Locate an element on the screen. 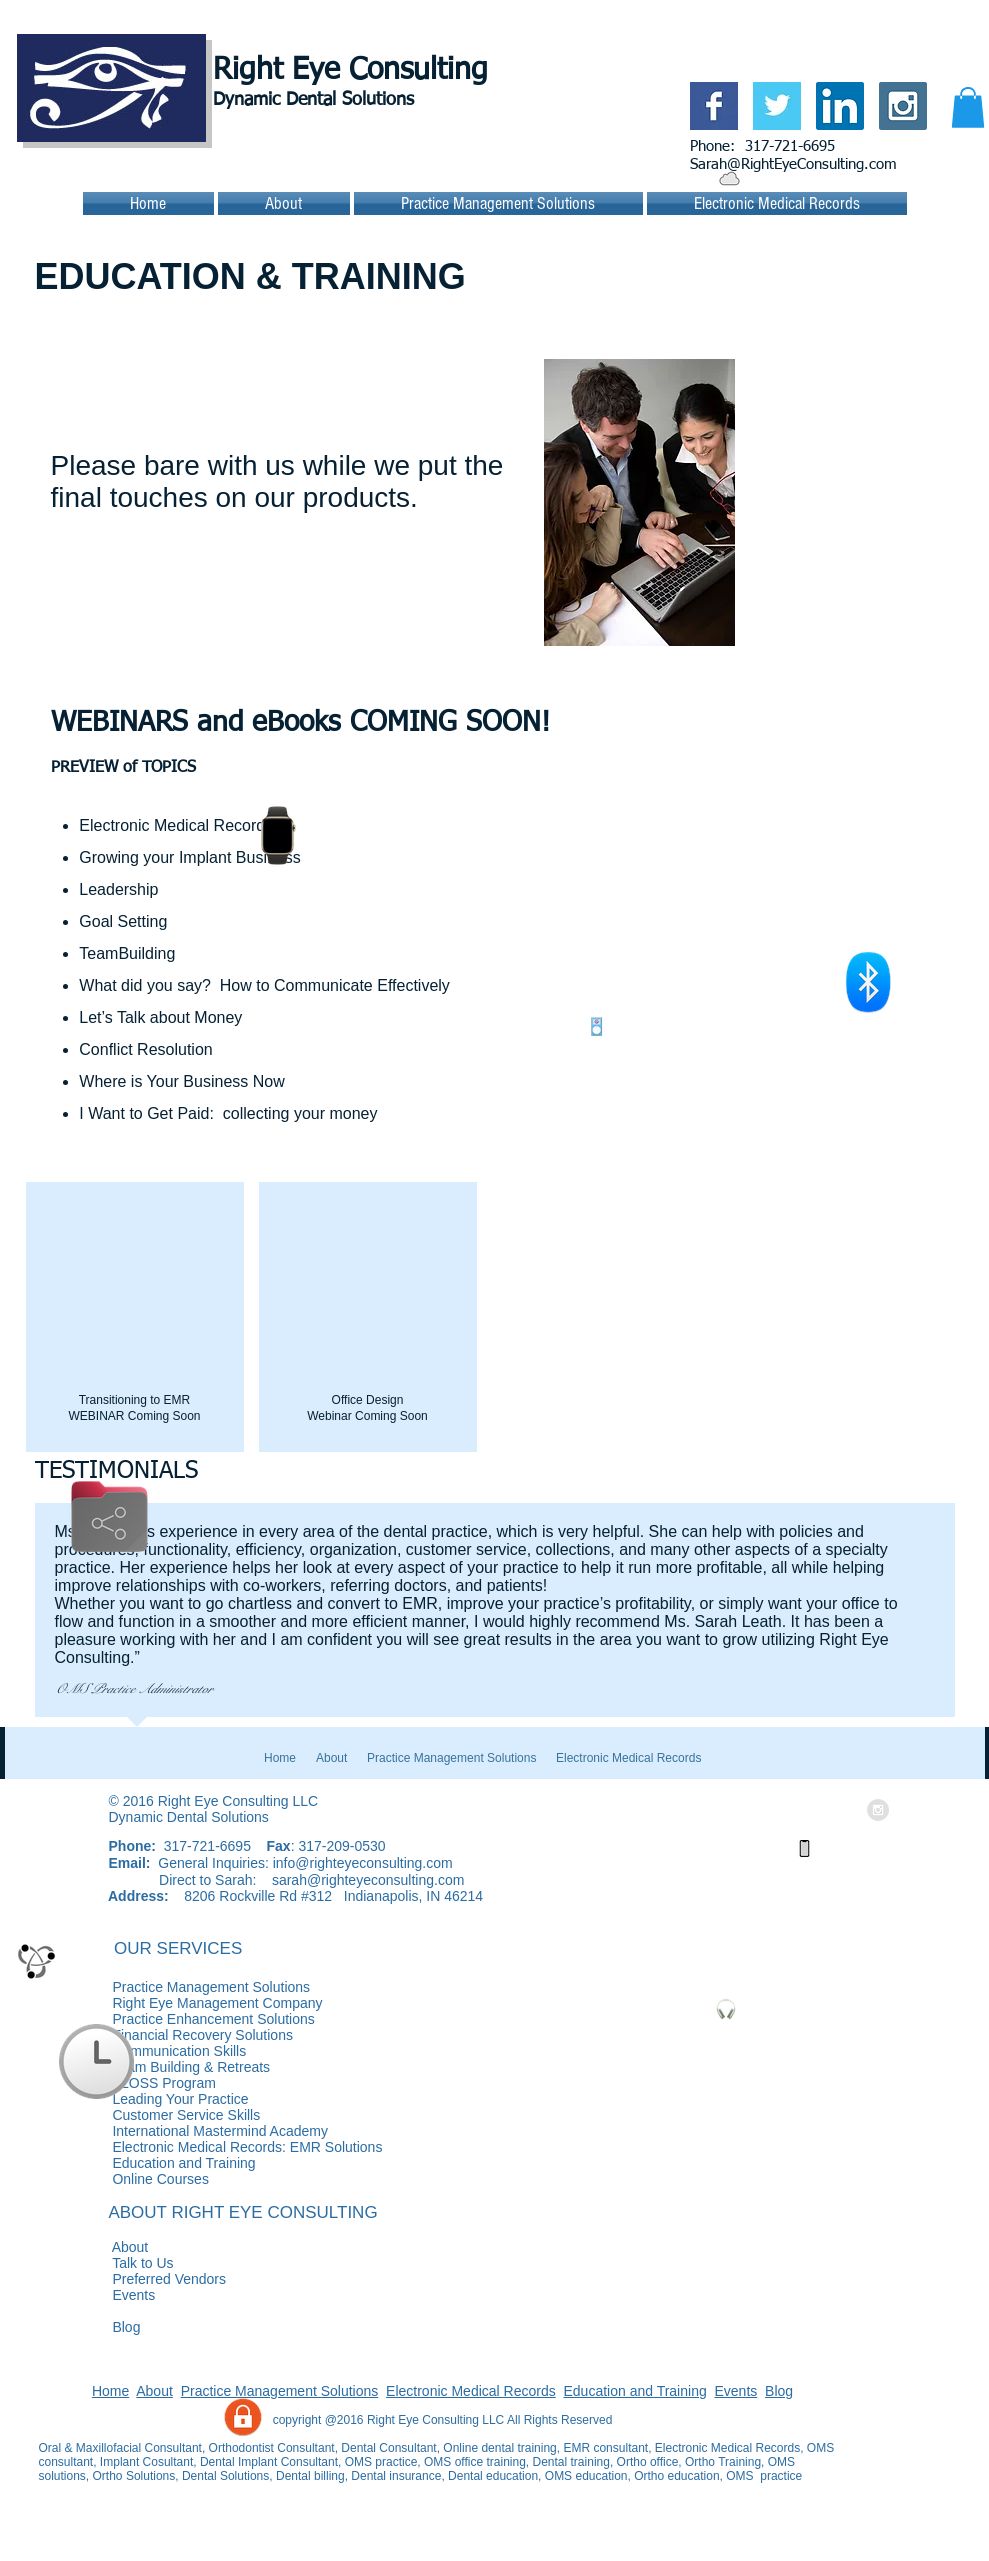 The image size is (989, 2561). access bonjour network discovery settings is located at coordinates (36, 1961).